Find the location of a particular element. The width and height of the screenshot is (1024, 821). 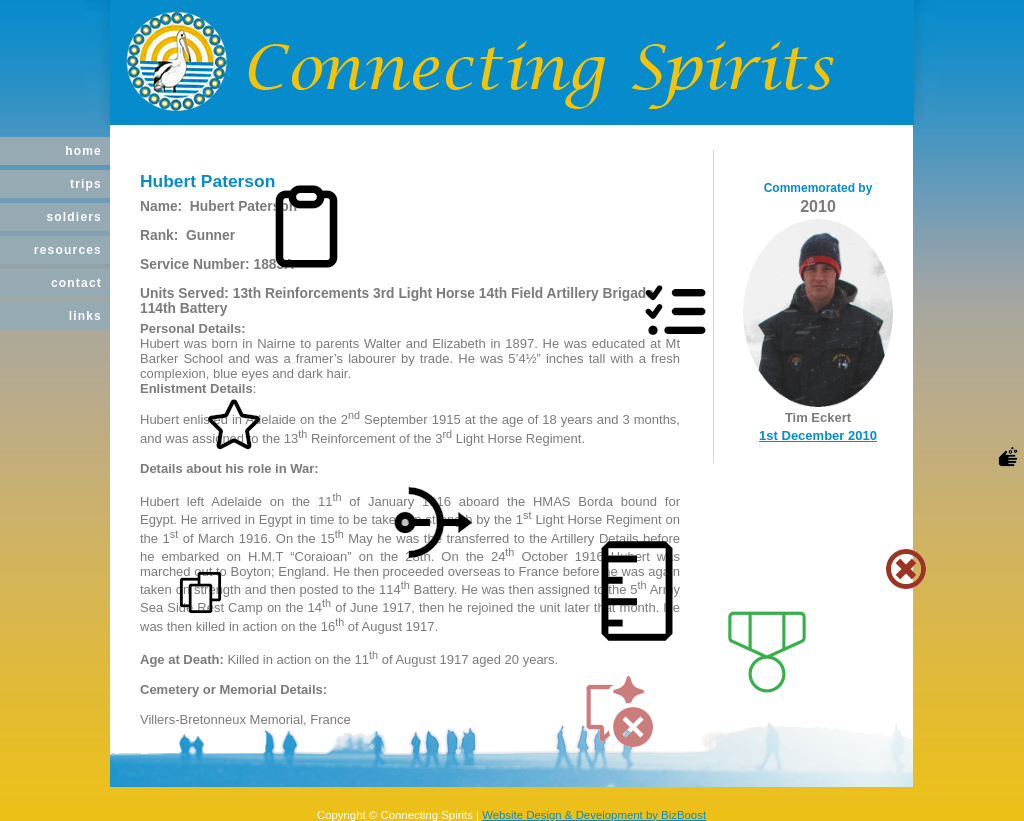

hand washing or hygiene reminder is located at coordinates (1008, 456).